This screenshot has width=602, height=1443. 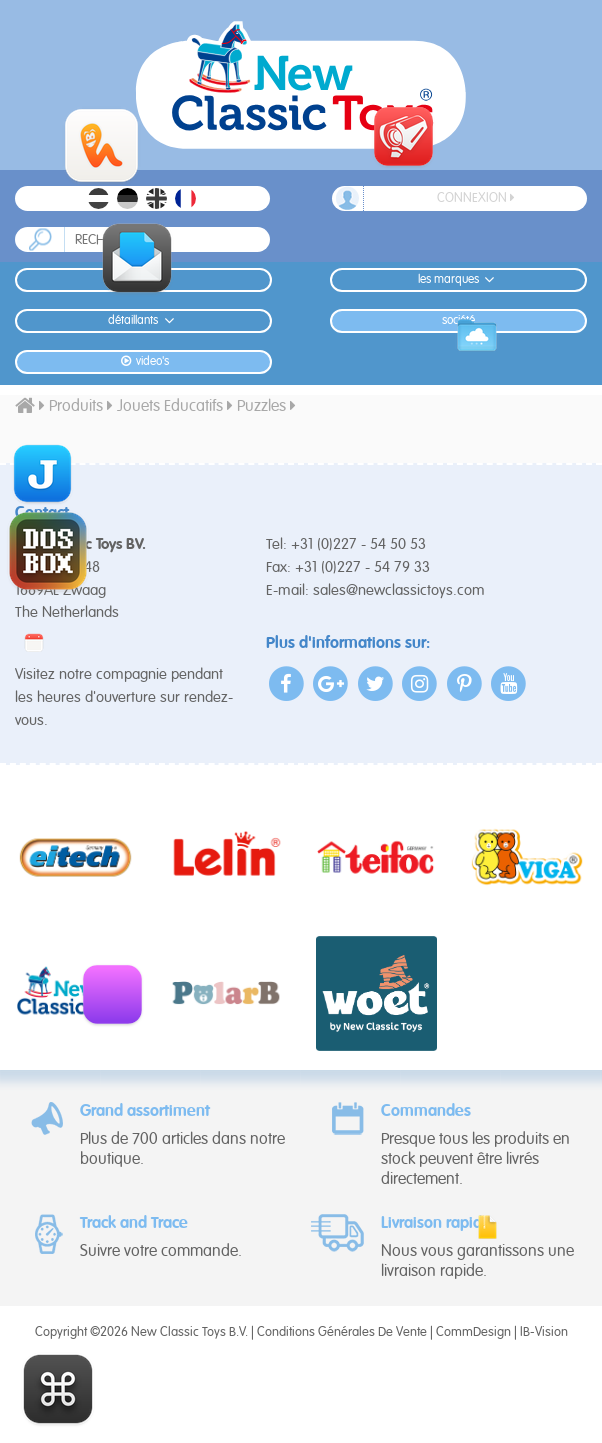 What do you see at coordinates (137, 258) in the screenshot?
I see `open the mail app` at bounding box center [137, 258].